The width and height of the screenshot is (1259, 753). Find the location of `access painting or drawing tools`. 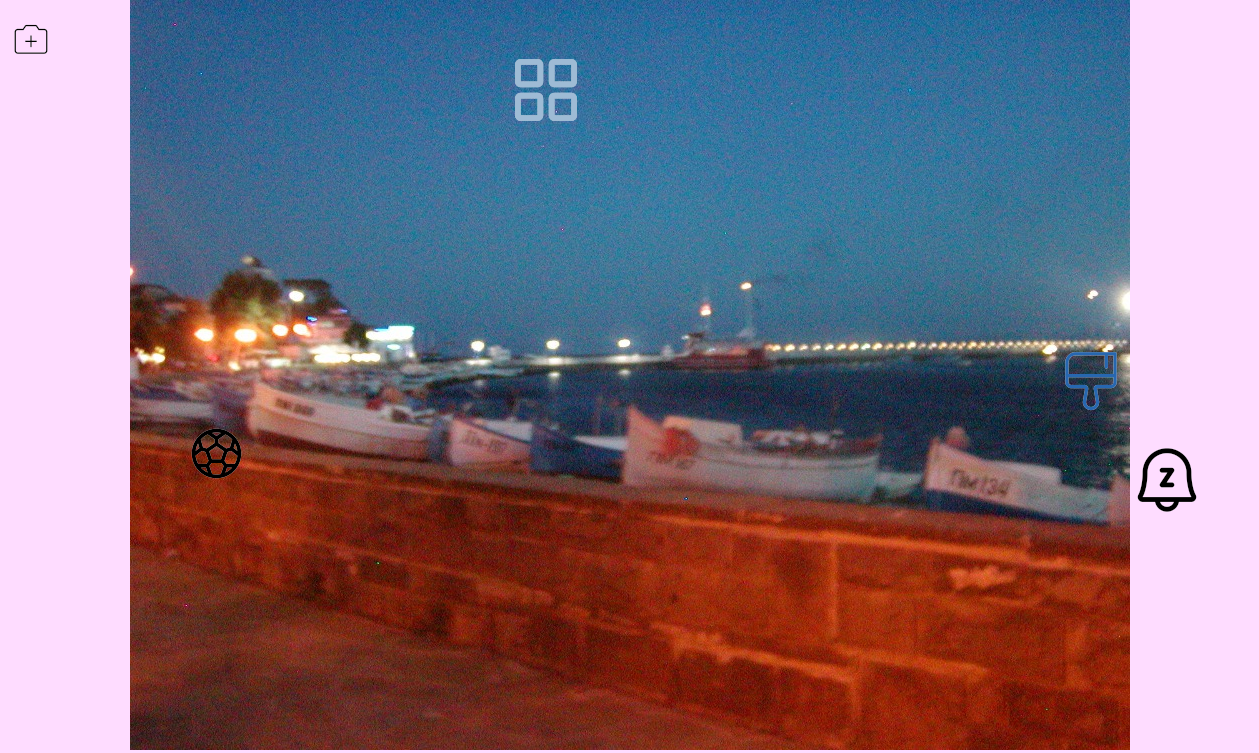

access painting or drawing tools is located at coordinates (1091, 380).